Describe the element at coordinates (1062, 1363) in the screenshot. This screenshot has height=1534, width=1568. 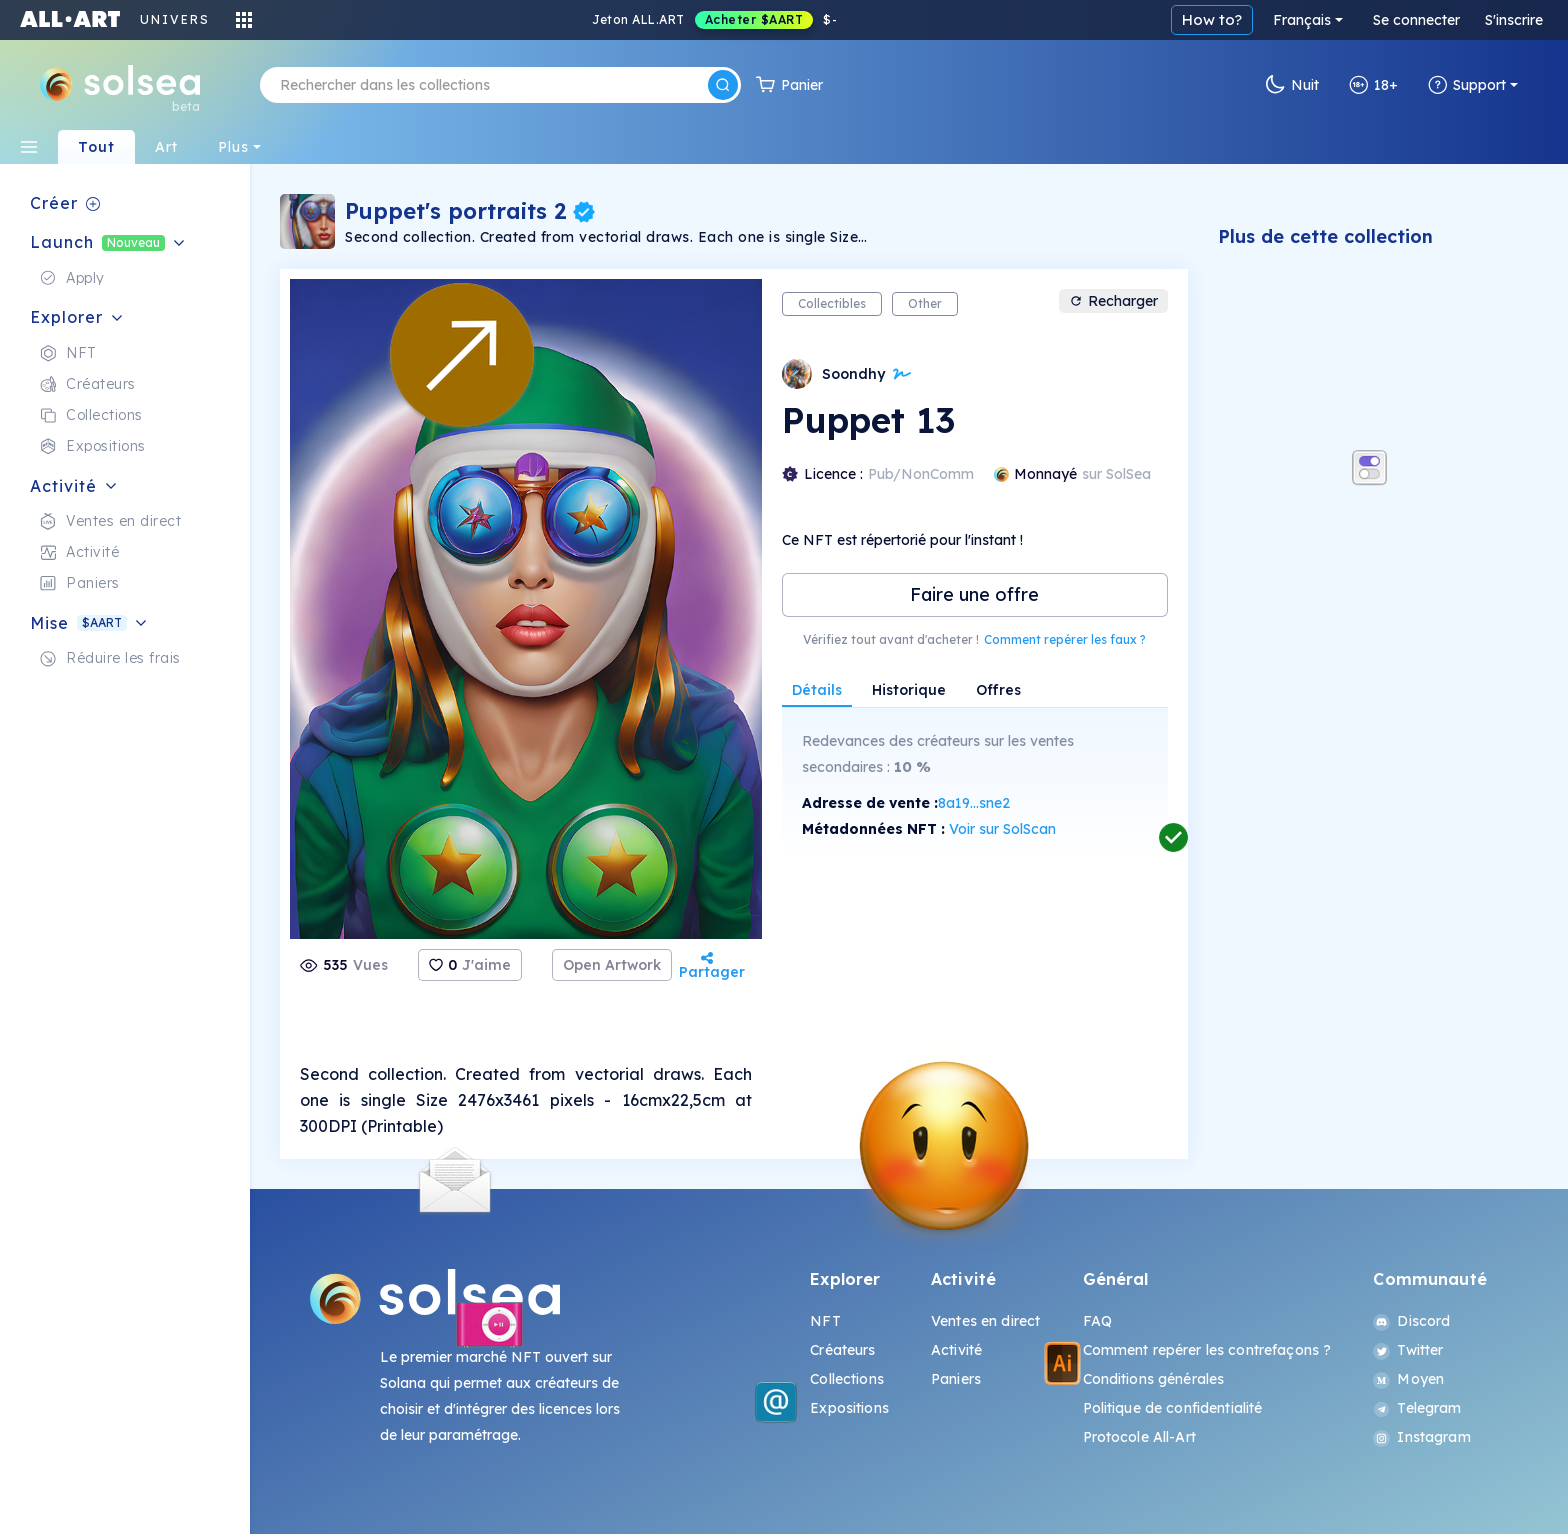
I see `open an Adobe Illustrator file` at that location.